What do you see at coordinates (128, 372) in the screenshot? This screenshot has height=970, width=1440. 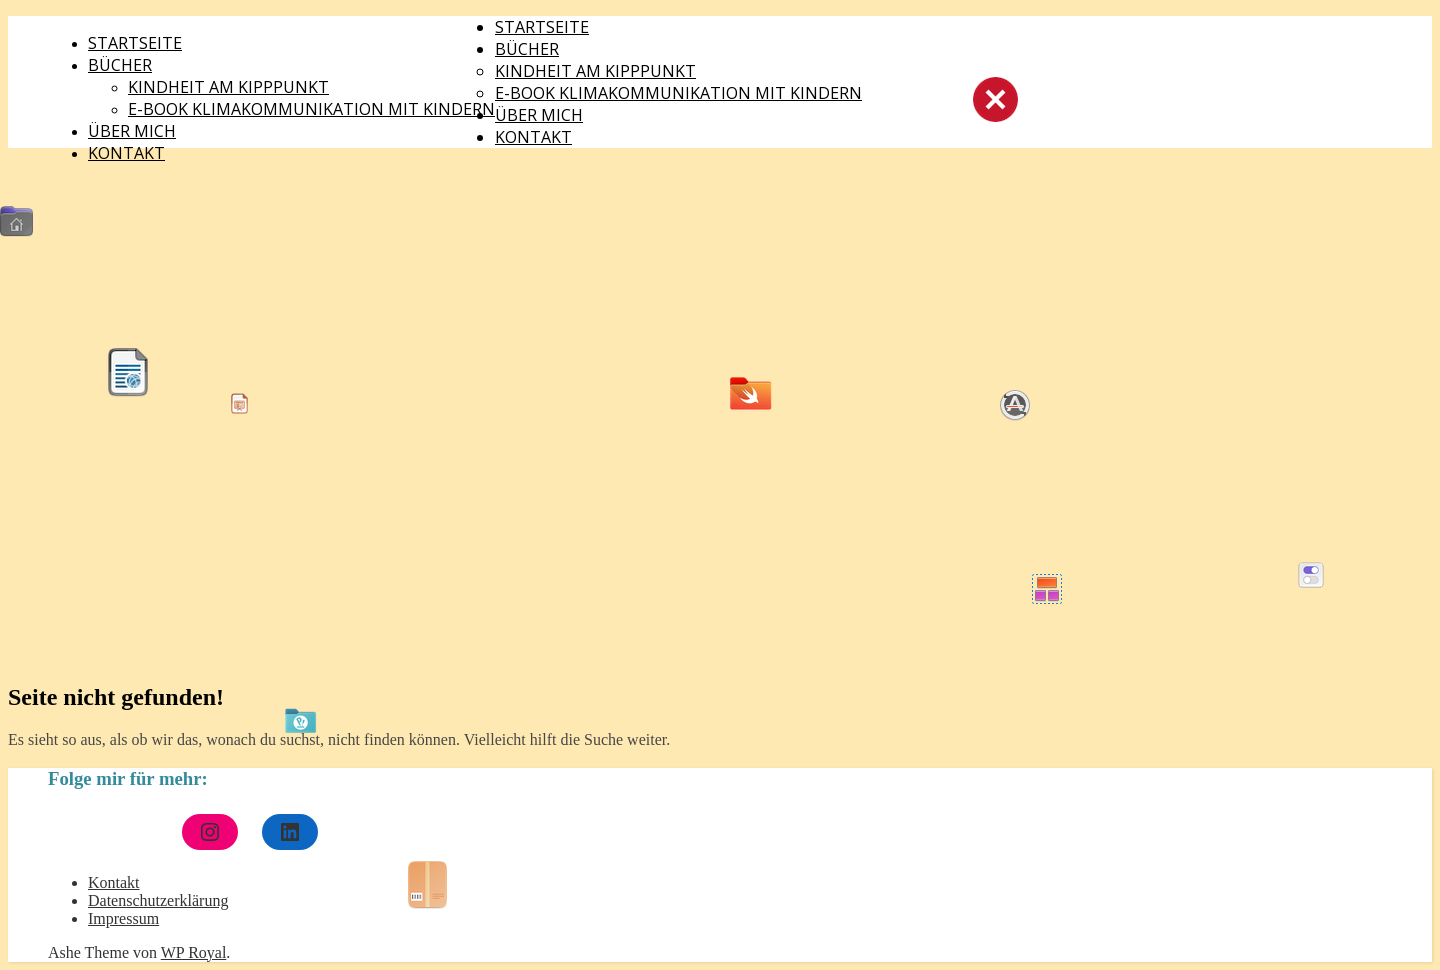 I see `open a web template document file` at bounding box center [128, 372].